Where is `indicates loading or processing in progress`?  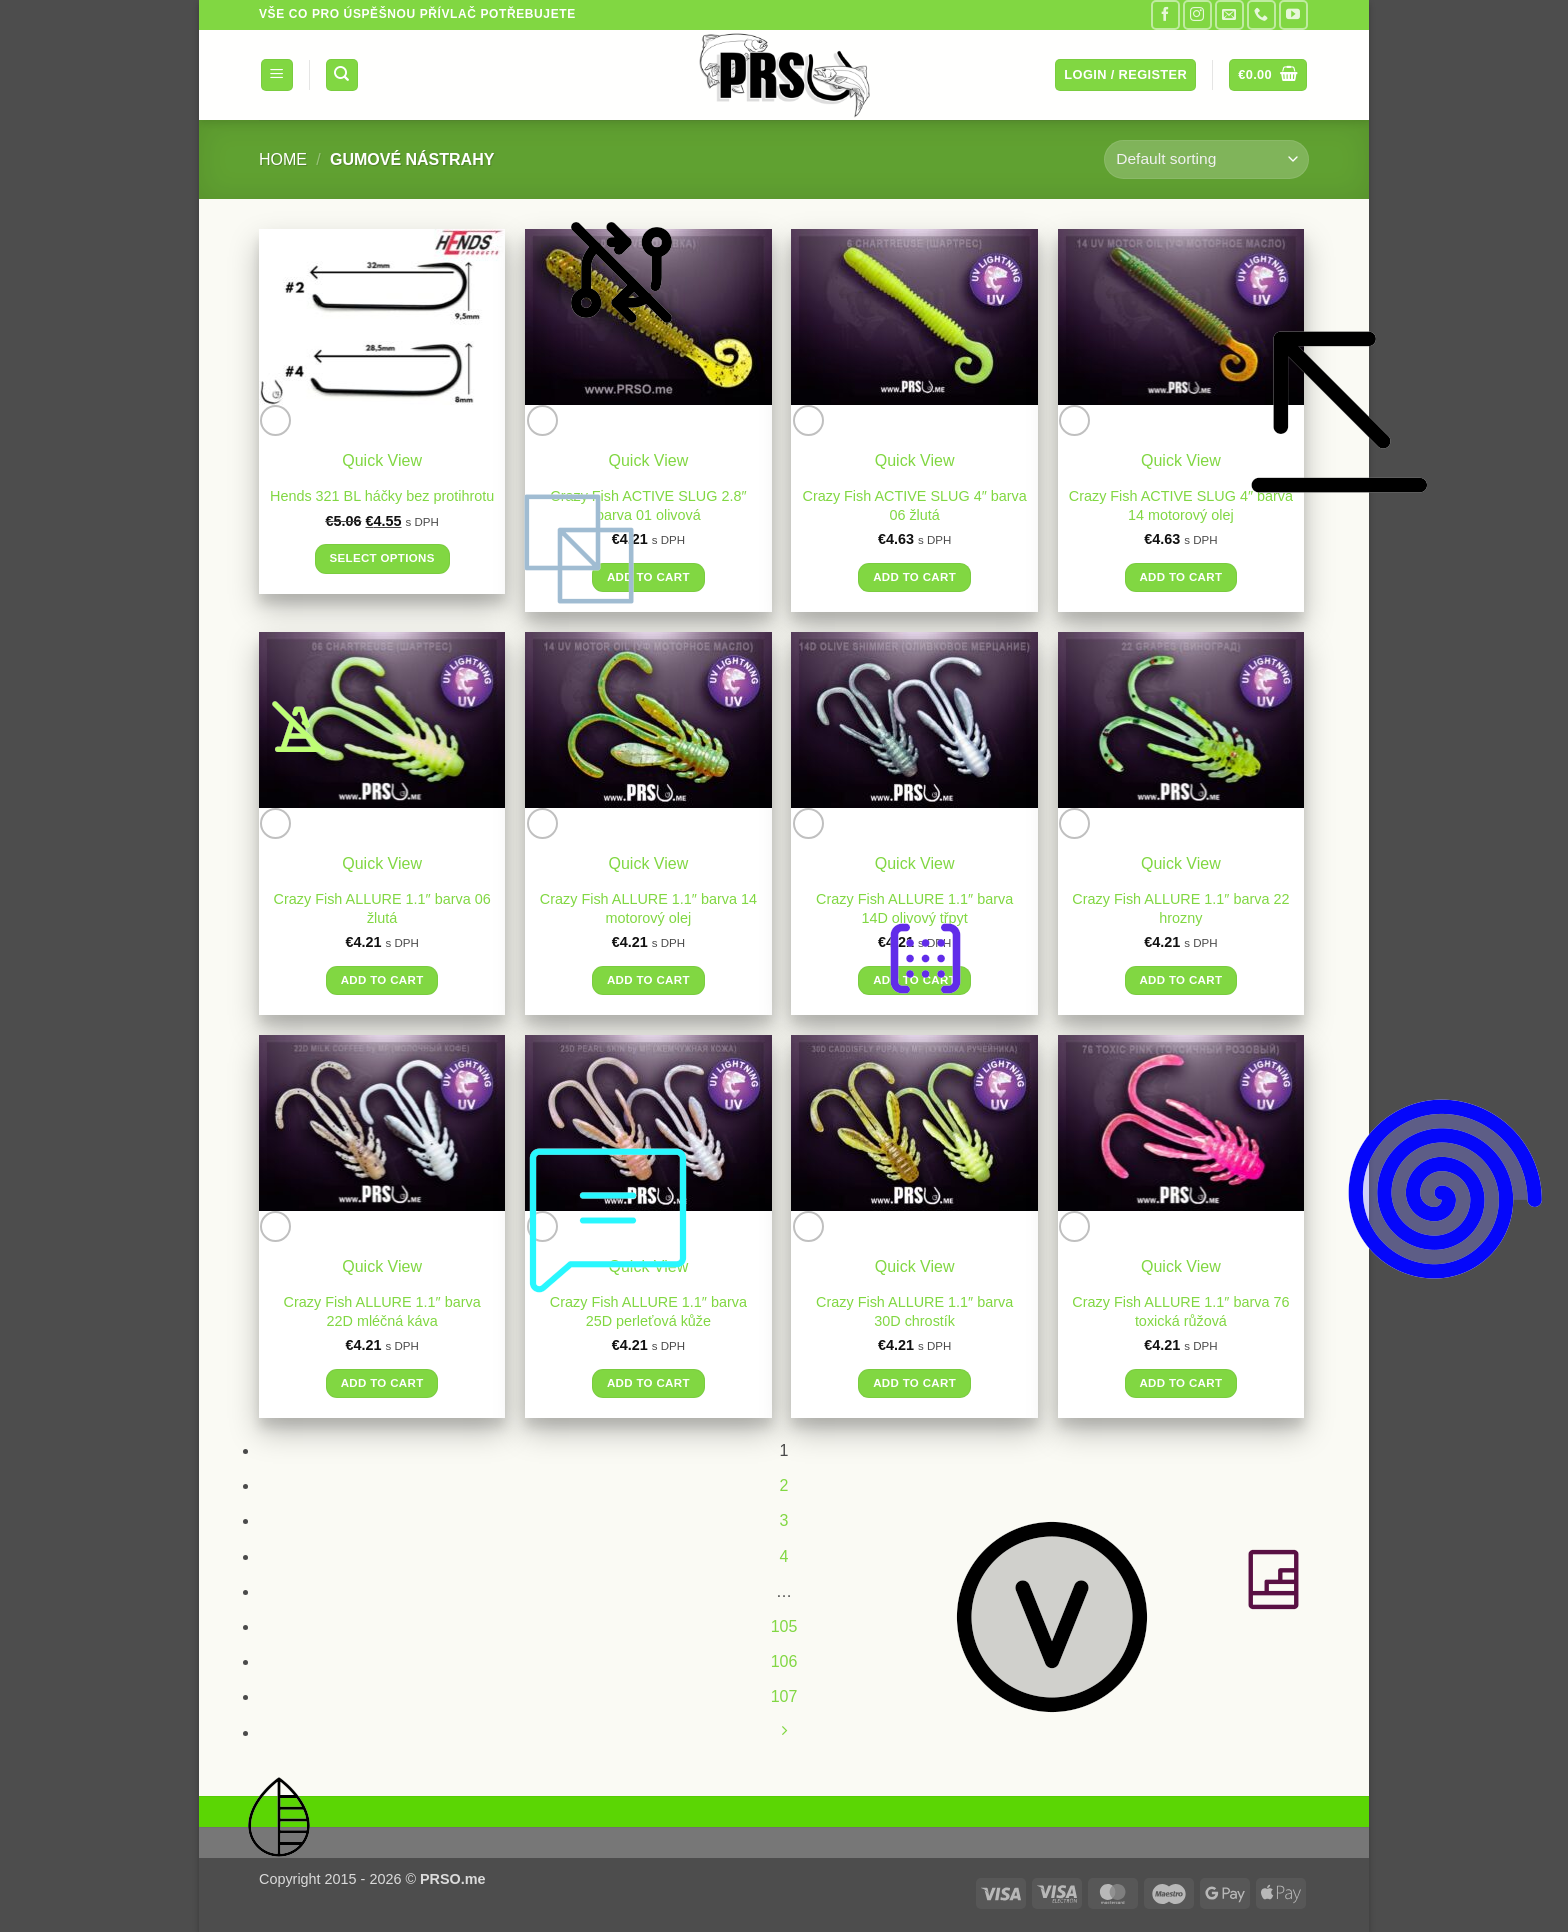
indicates loading or processing in progress is located at coordinates (1434, 1185).